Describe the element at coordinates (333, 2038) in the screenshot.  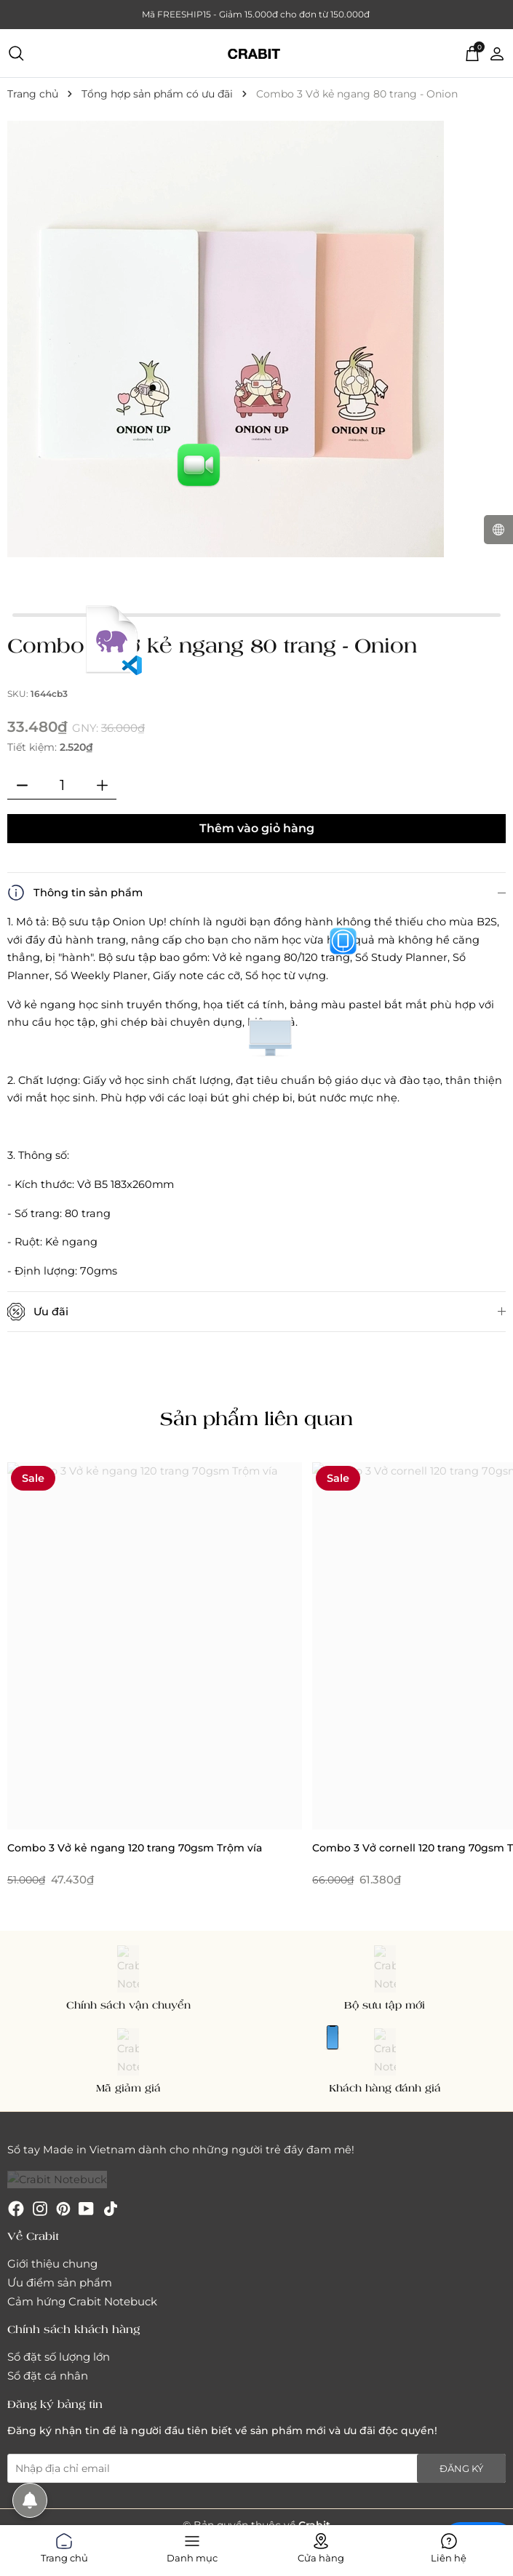
I see `iPhone 12 Pro device icon` at that location.